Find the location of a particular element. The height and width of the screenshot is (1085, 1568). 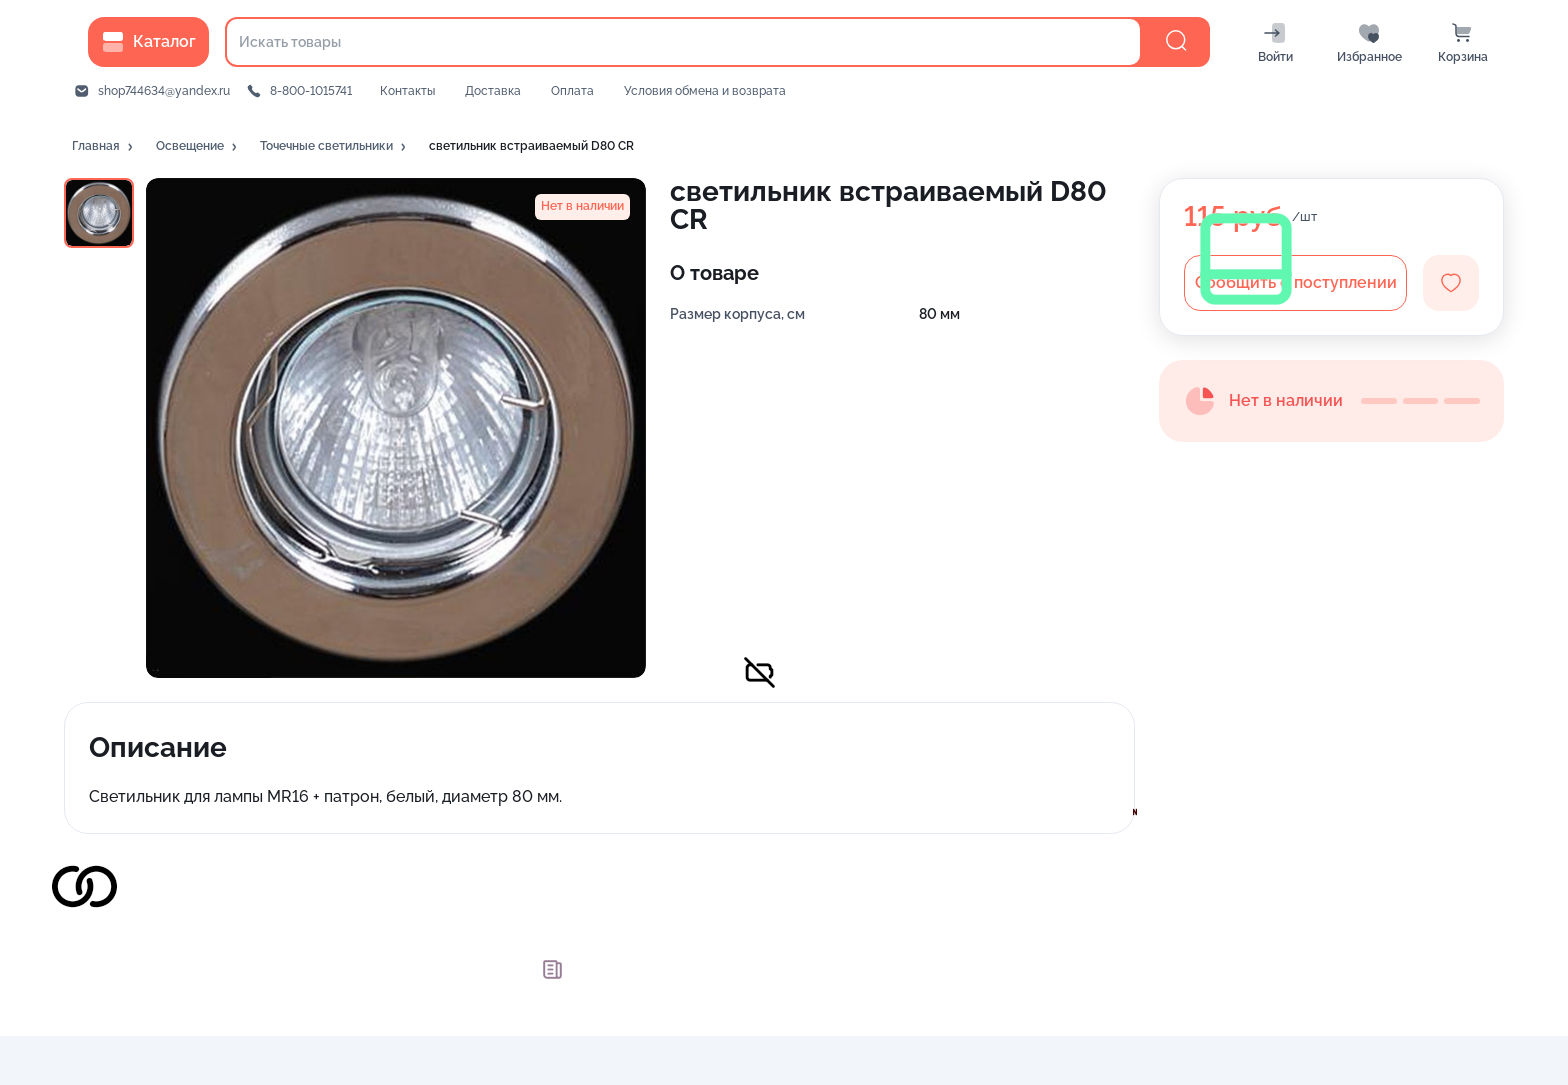

indicates an item starting with the letter n is located at coordinates (1135, 812).